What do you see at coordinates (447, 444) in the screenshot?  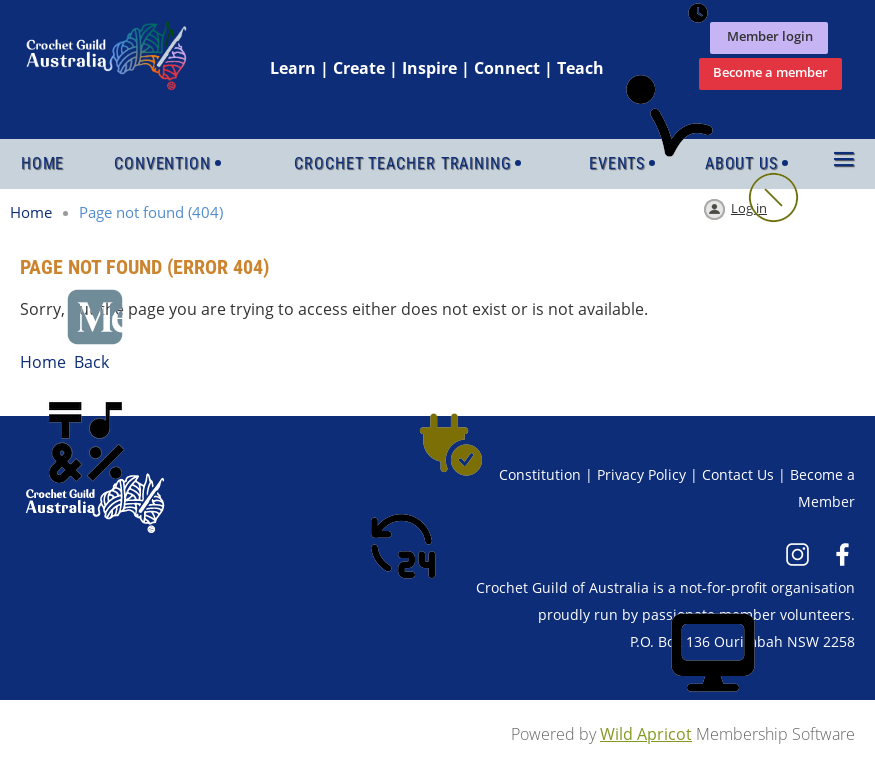 I see `indicates successful connection or power status` at bounding box center [447, 444].